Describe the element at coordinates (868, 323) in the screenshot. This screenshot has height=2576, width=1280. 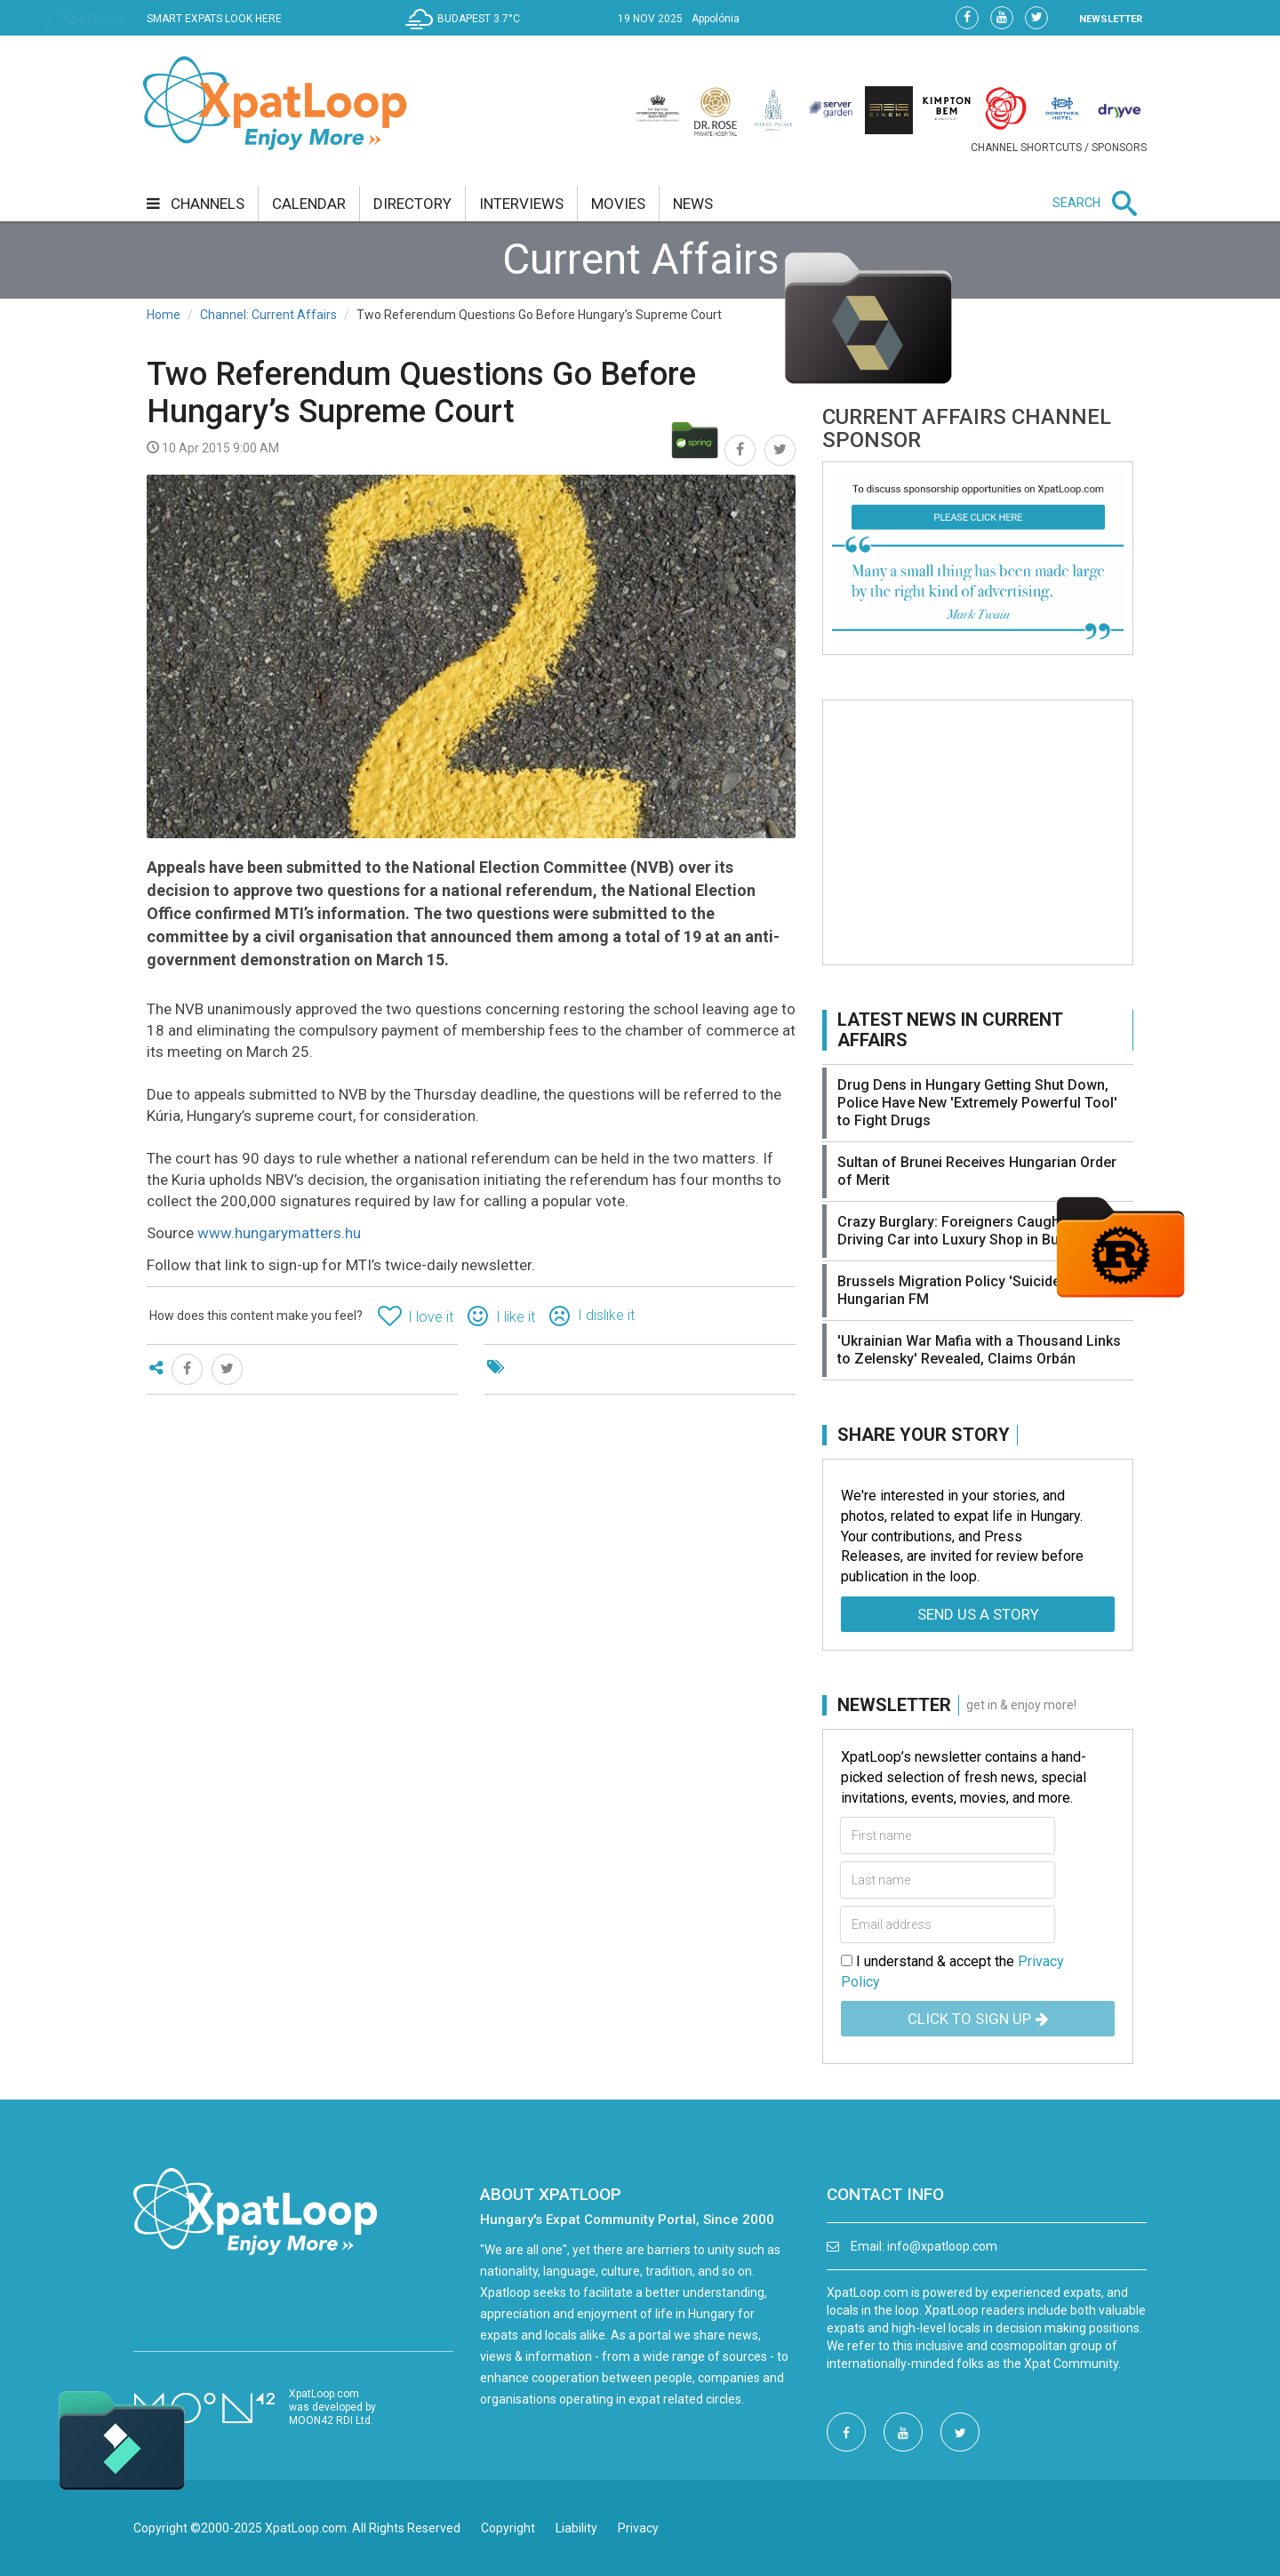
I see `open hibernate or sleep mode system folder` at that location.